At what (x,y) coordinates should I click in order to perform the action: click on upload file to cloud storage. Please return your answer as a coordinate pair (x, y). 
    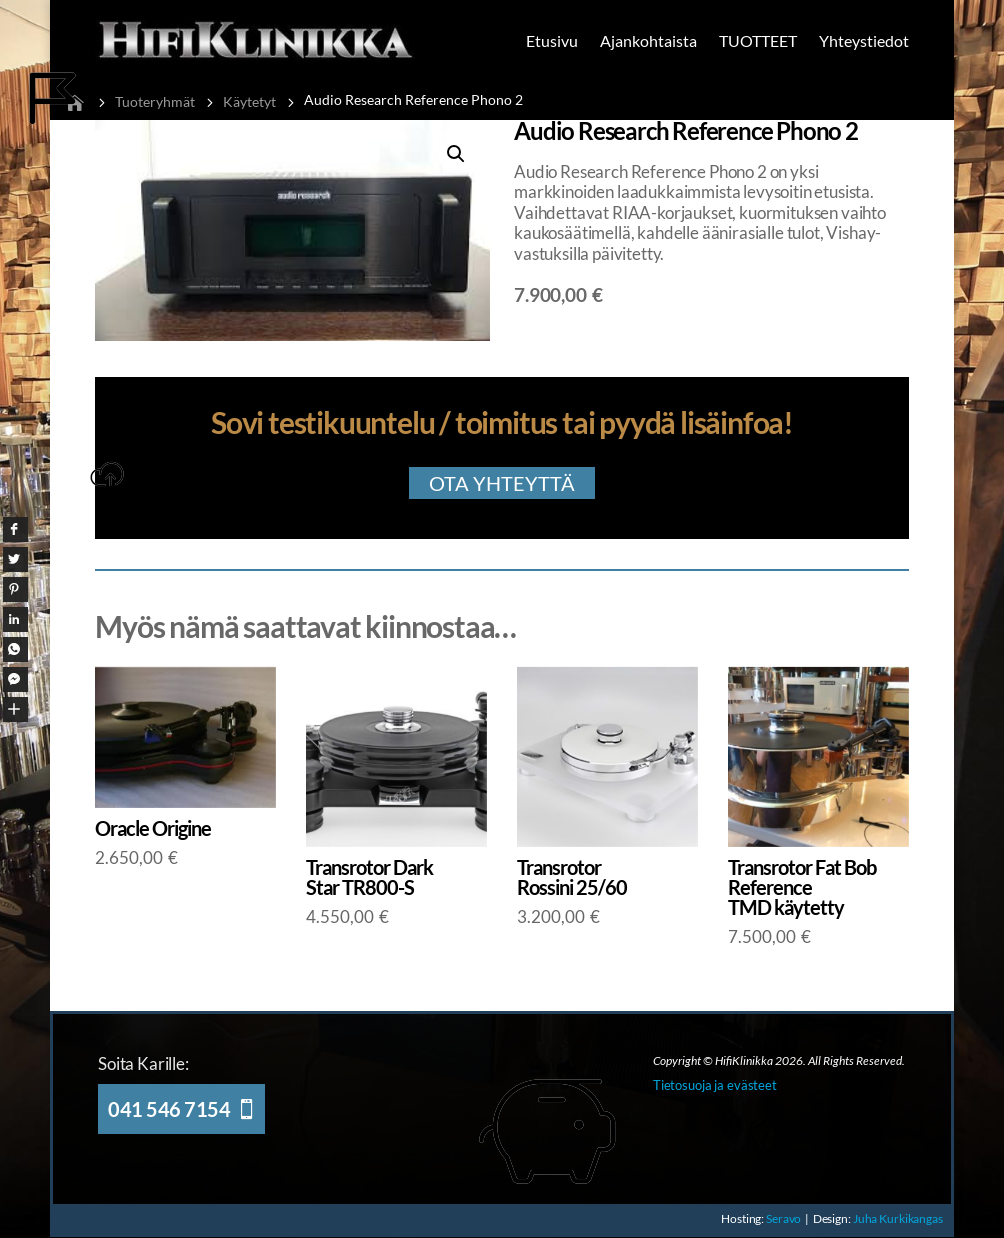
    Looking at the image, I should click on (107, 474).